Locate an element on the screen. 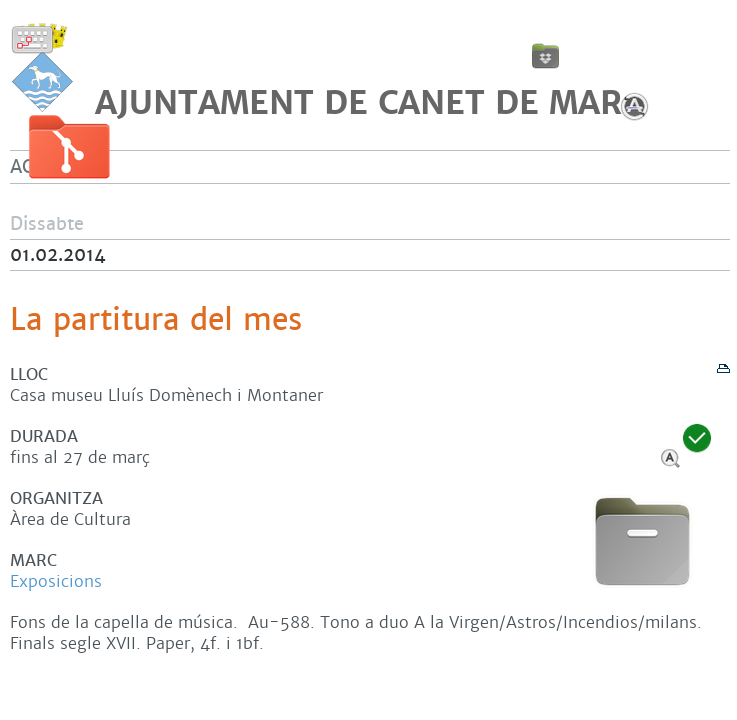 The width and height of the screenshot is (737, 720). check for and install system updates is located at coordinates (634, 106).